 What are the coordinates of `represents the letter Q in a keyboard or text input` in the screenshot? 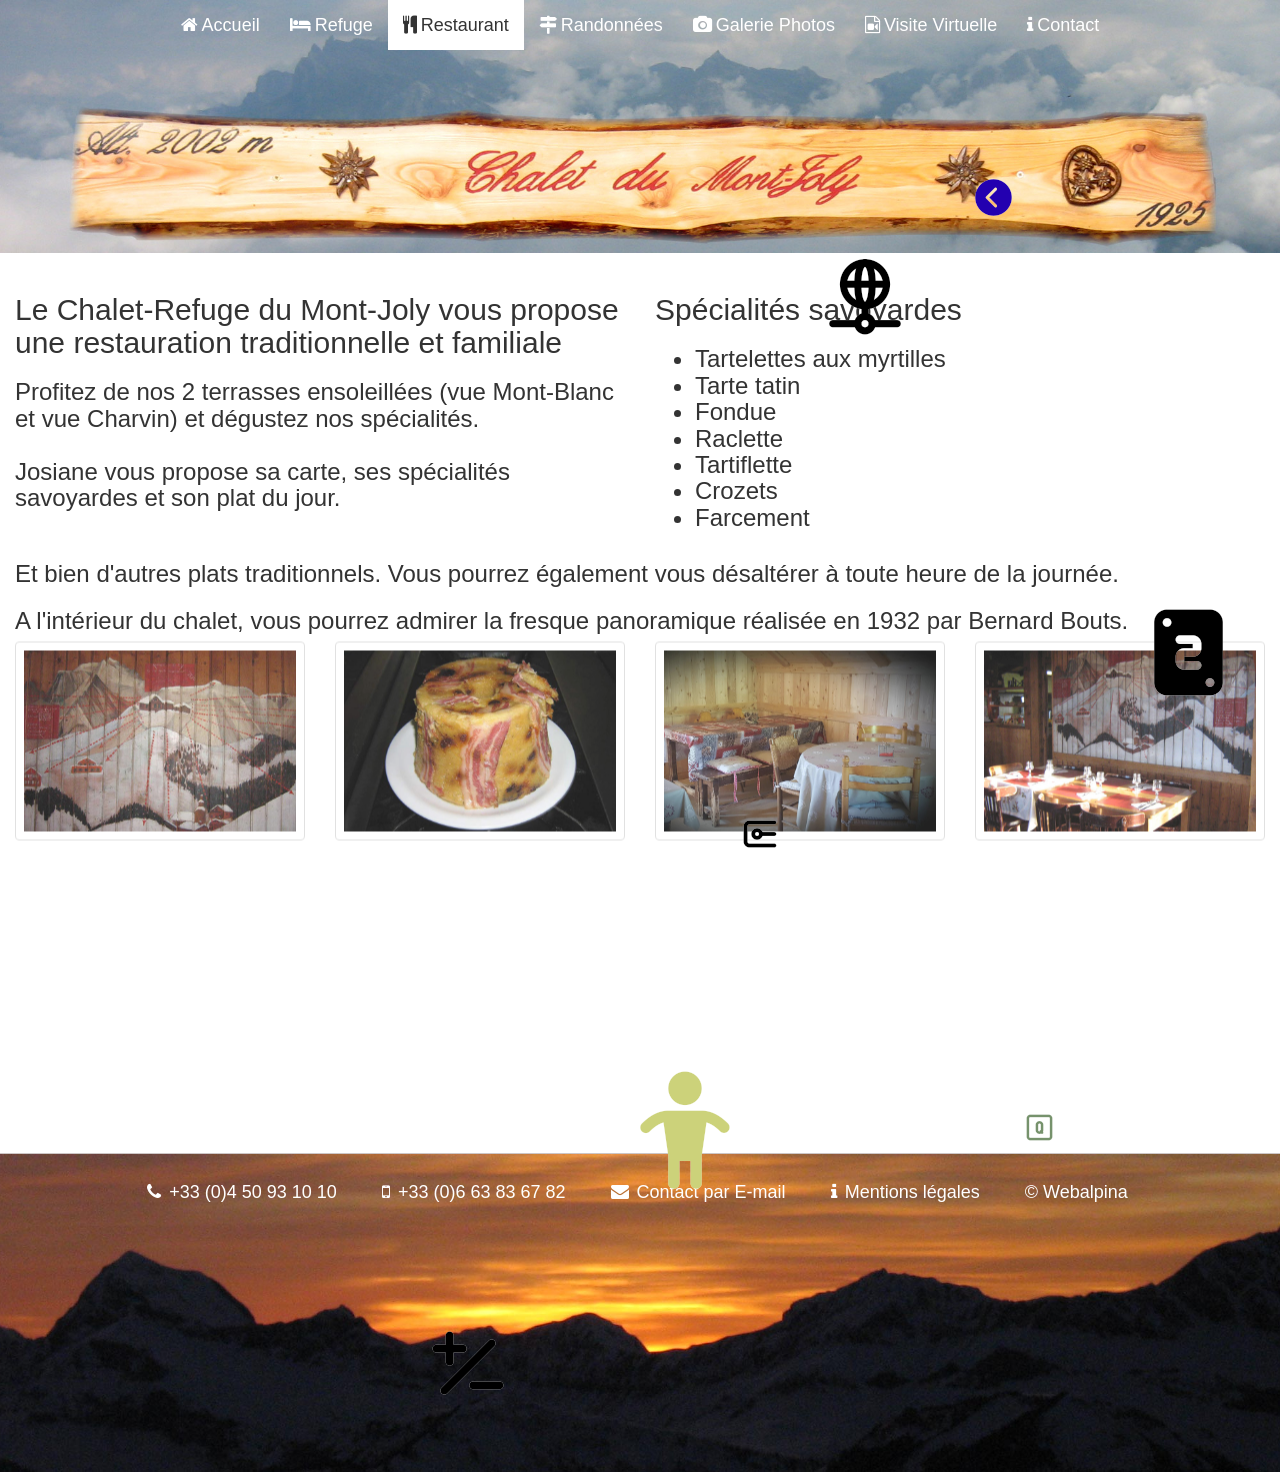 It's located at (1039, 1127).